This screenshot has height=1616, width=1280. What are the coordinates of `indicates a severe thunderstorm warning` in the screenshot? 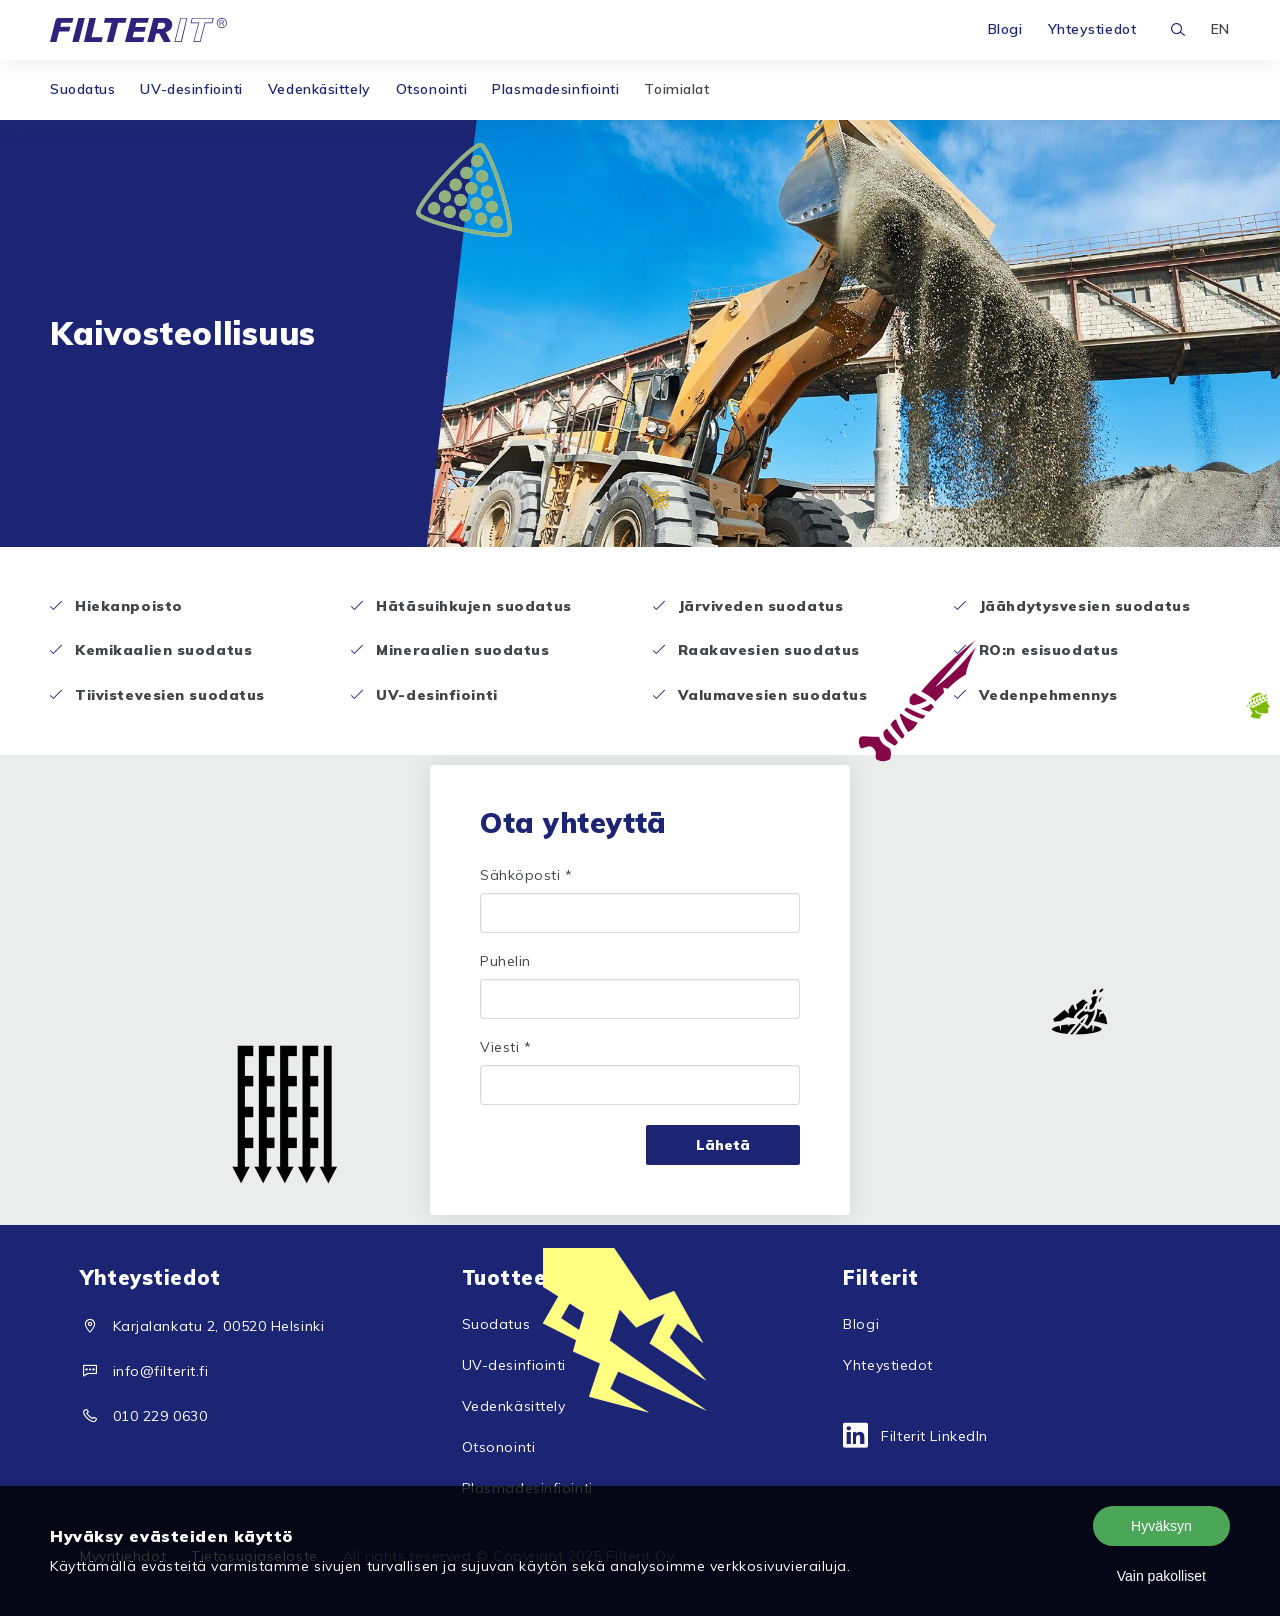 It's located at (624, 1331).